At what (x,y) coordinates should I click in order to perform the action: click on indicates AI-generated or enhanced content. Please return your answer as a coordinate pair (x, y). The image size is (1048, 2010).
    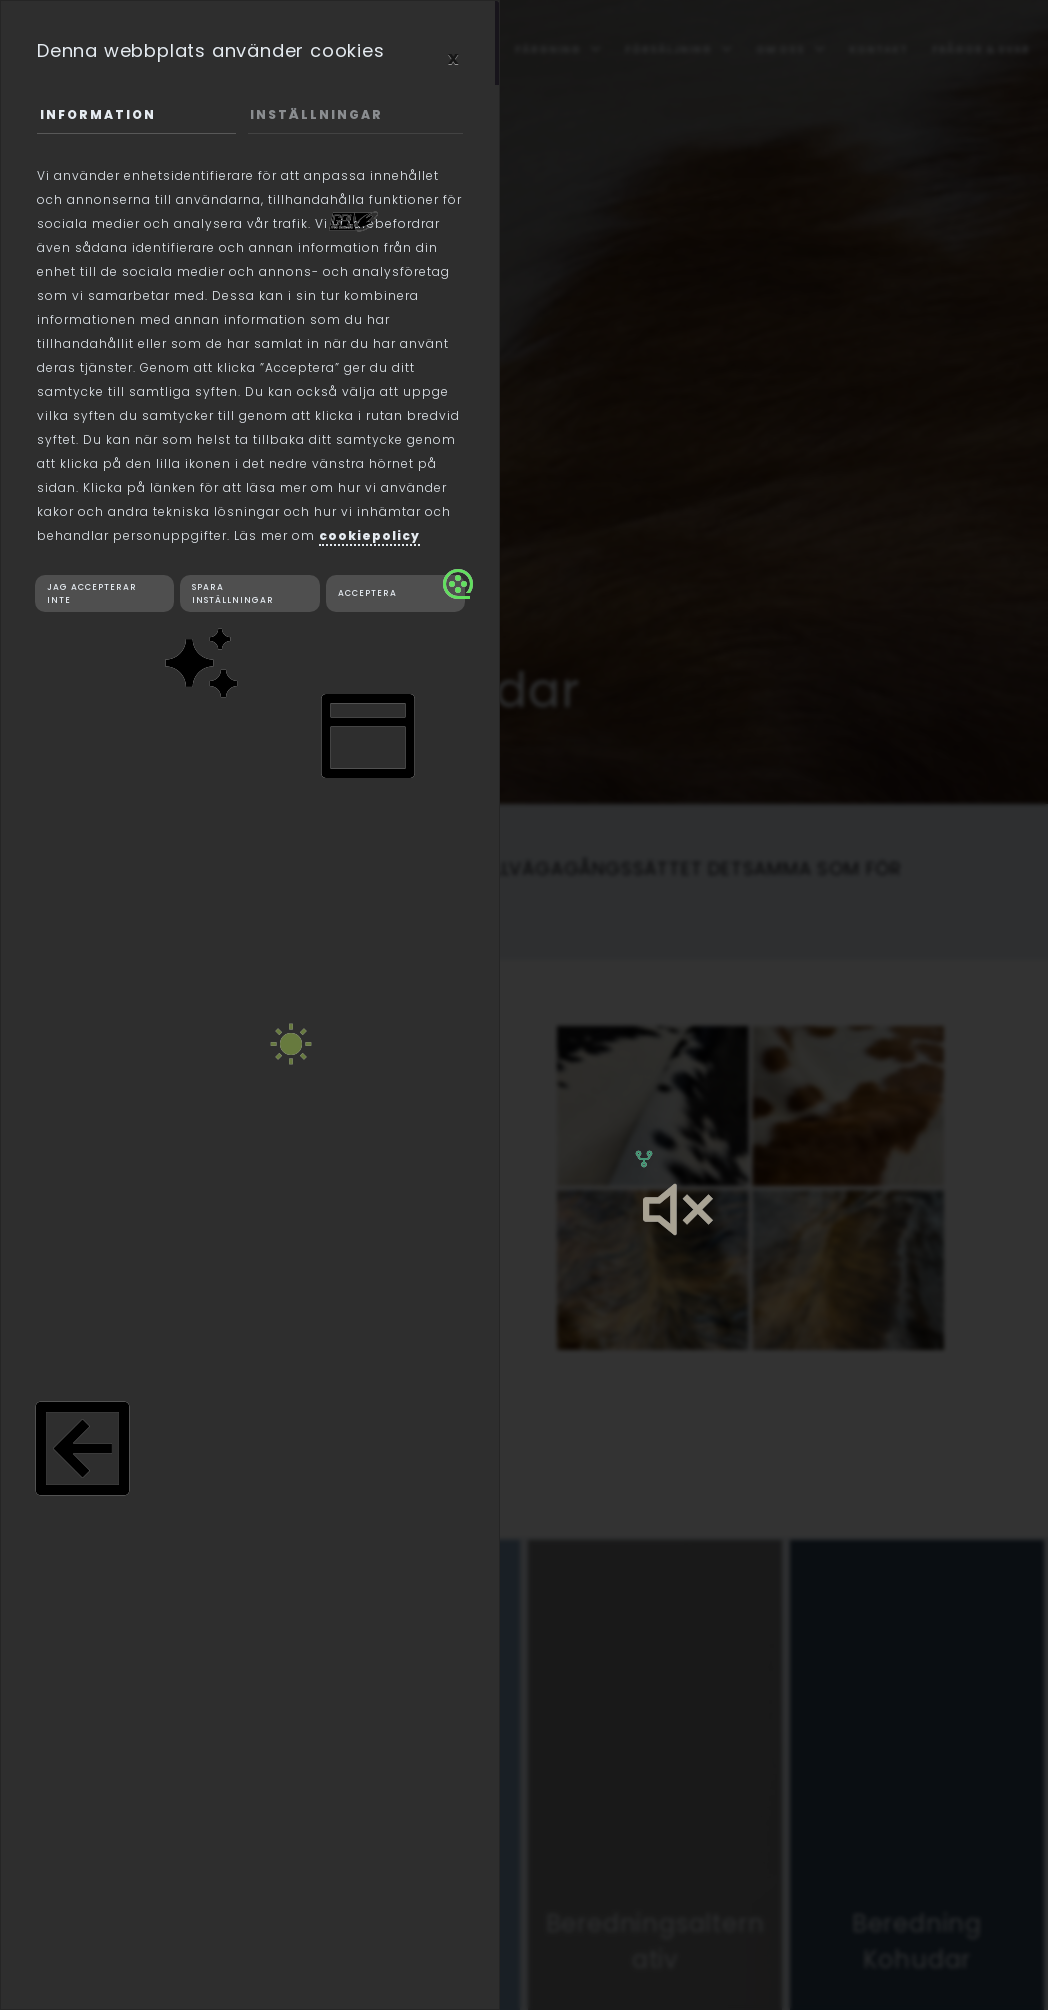
    Looking at the image, I should click on (203, 663).